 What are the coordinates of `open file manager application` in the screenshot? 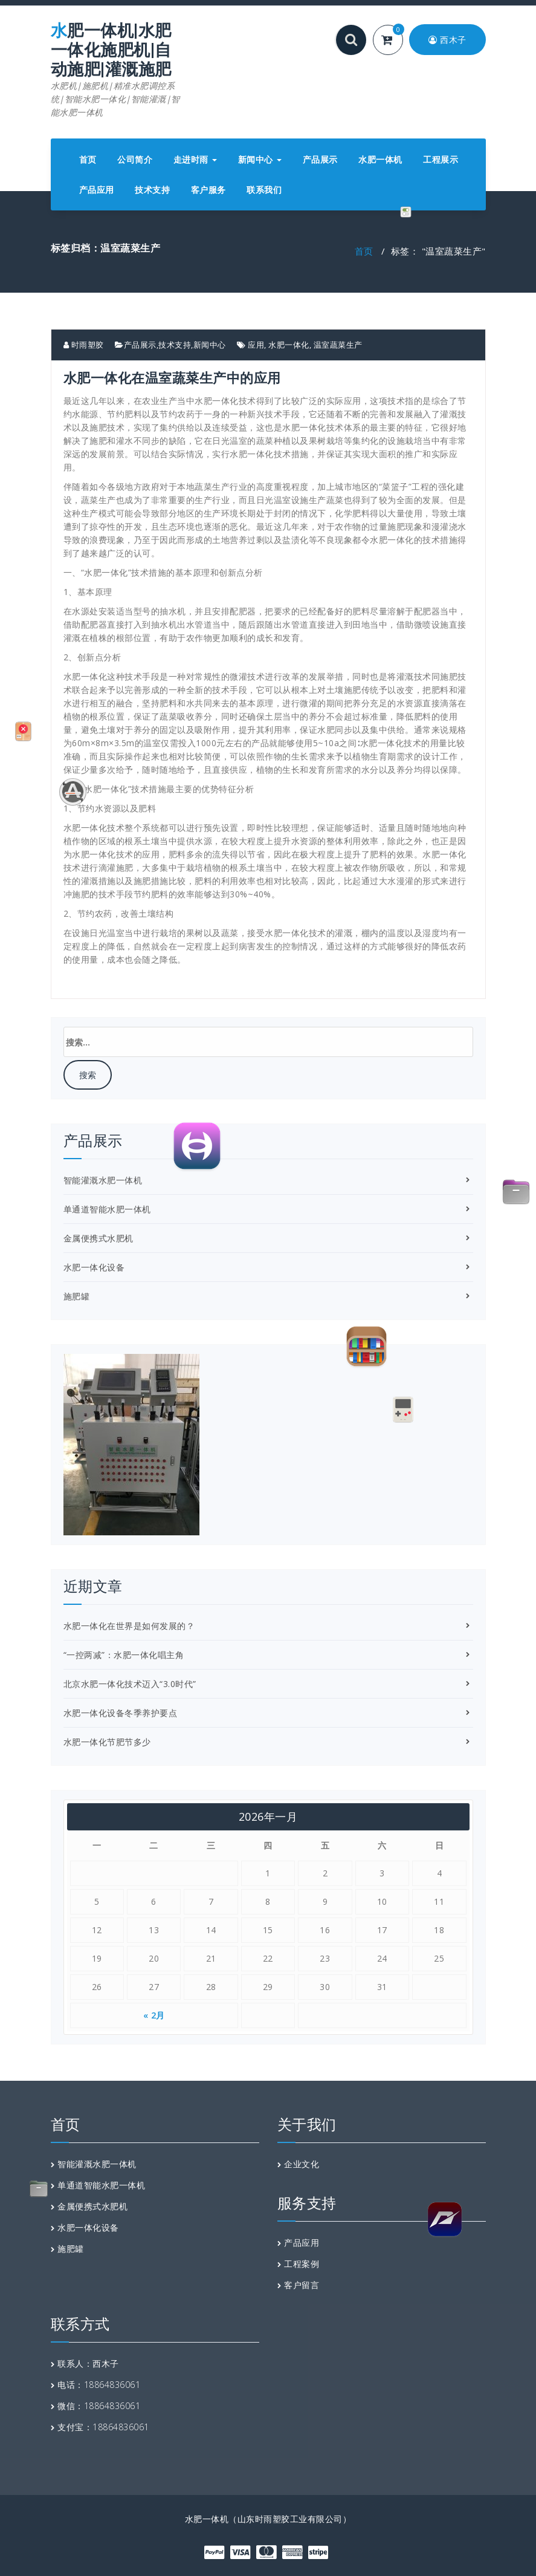 It's located at (39, 2188).